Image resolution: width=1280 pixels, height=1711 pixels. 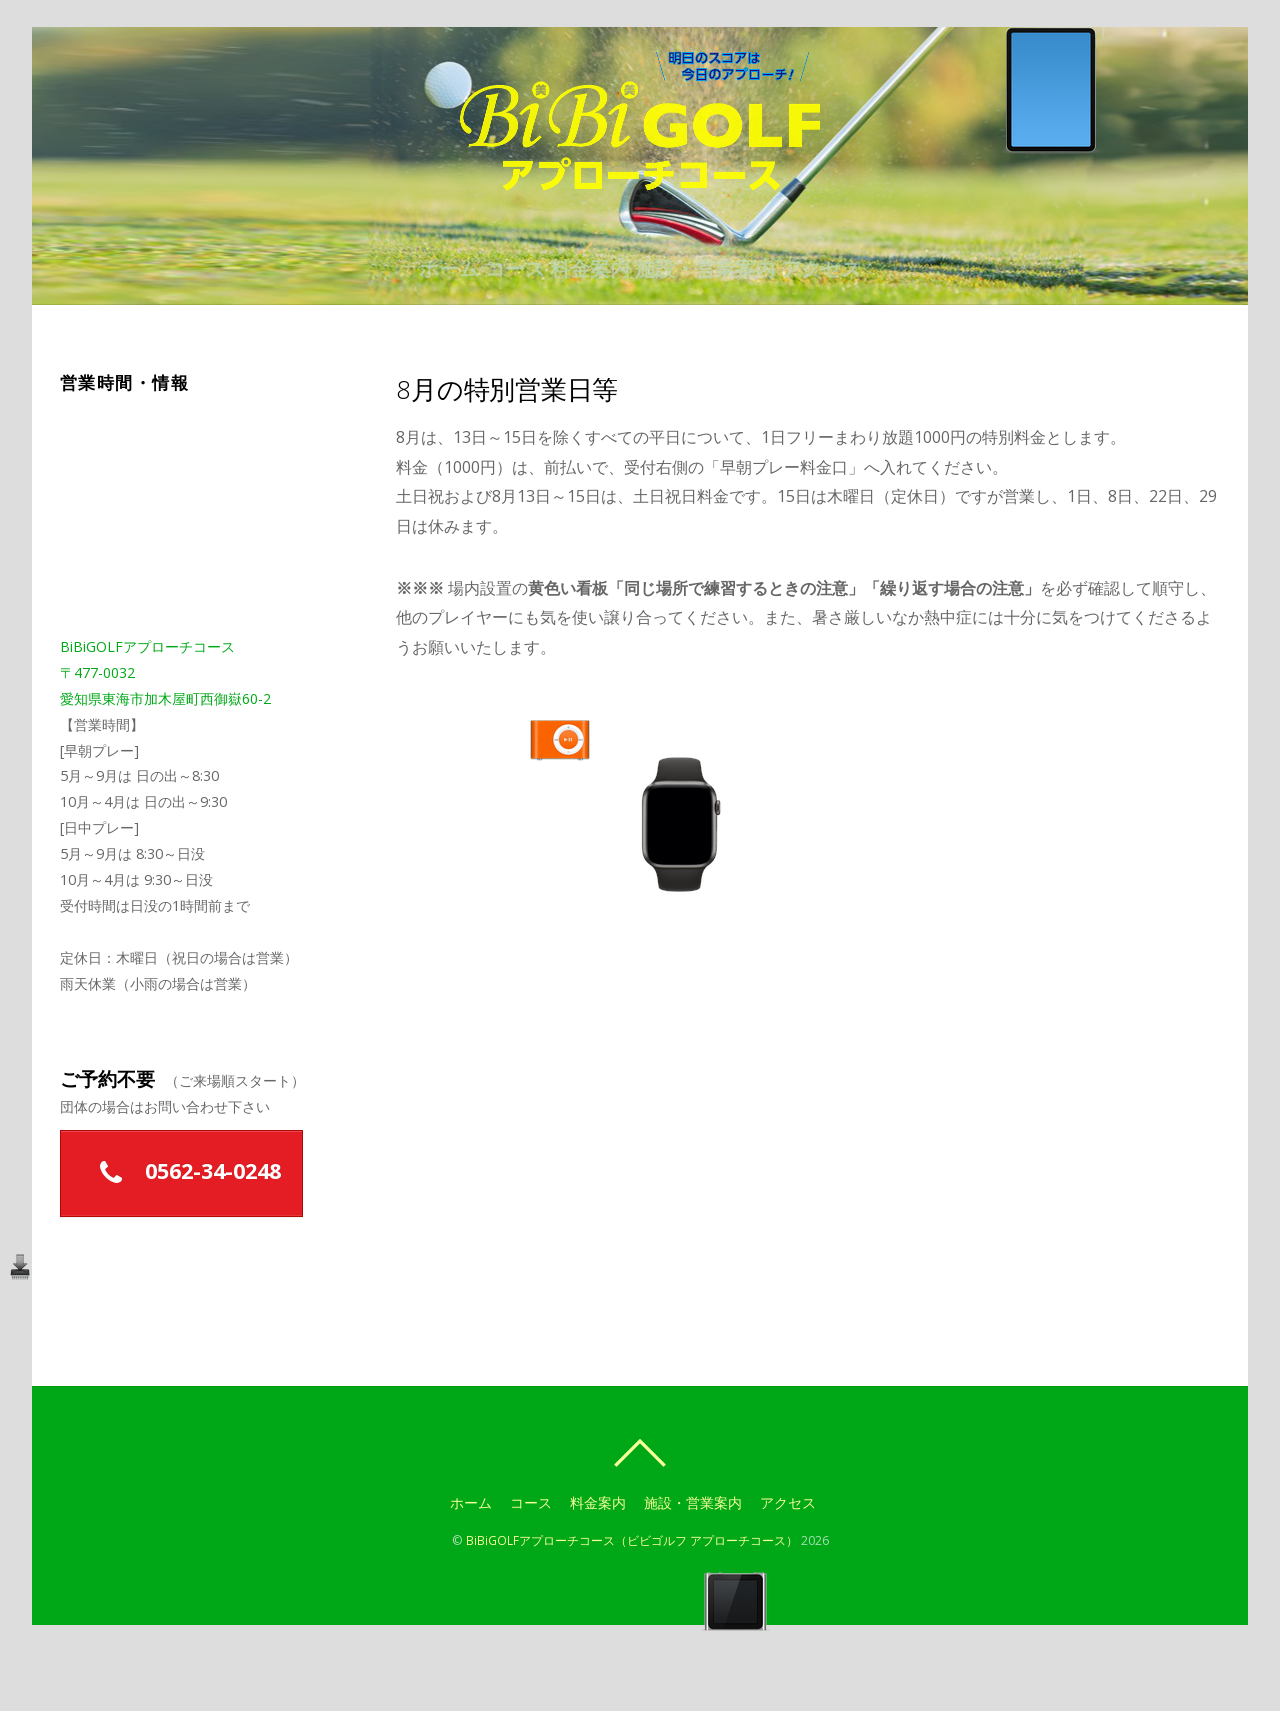 I want to click on update firmware on connected accessories, so click(x=20, y=1267).